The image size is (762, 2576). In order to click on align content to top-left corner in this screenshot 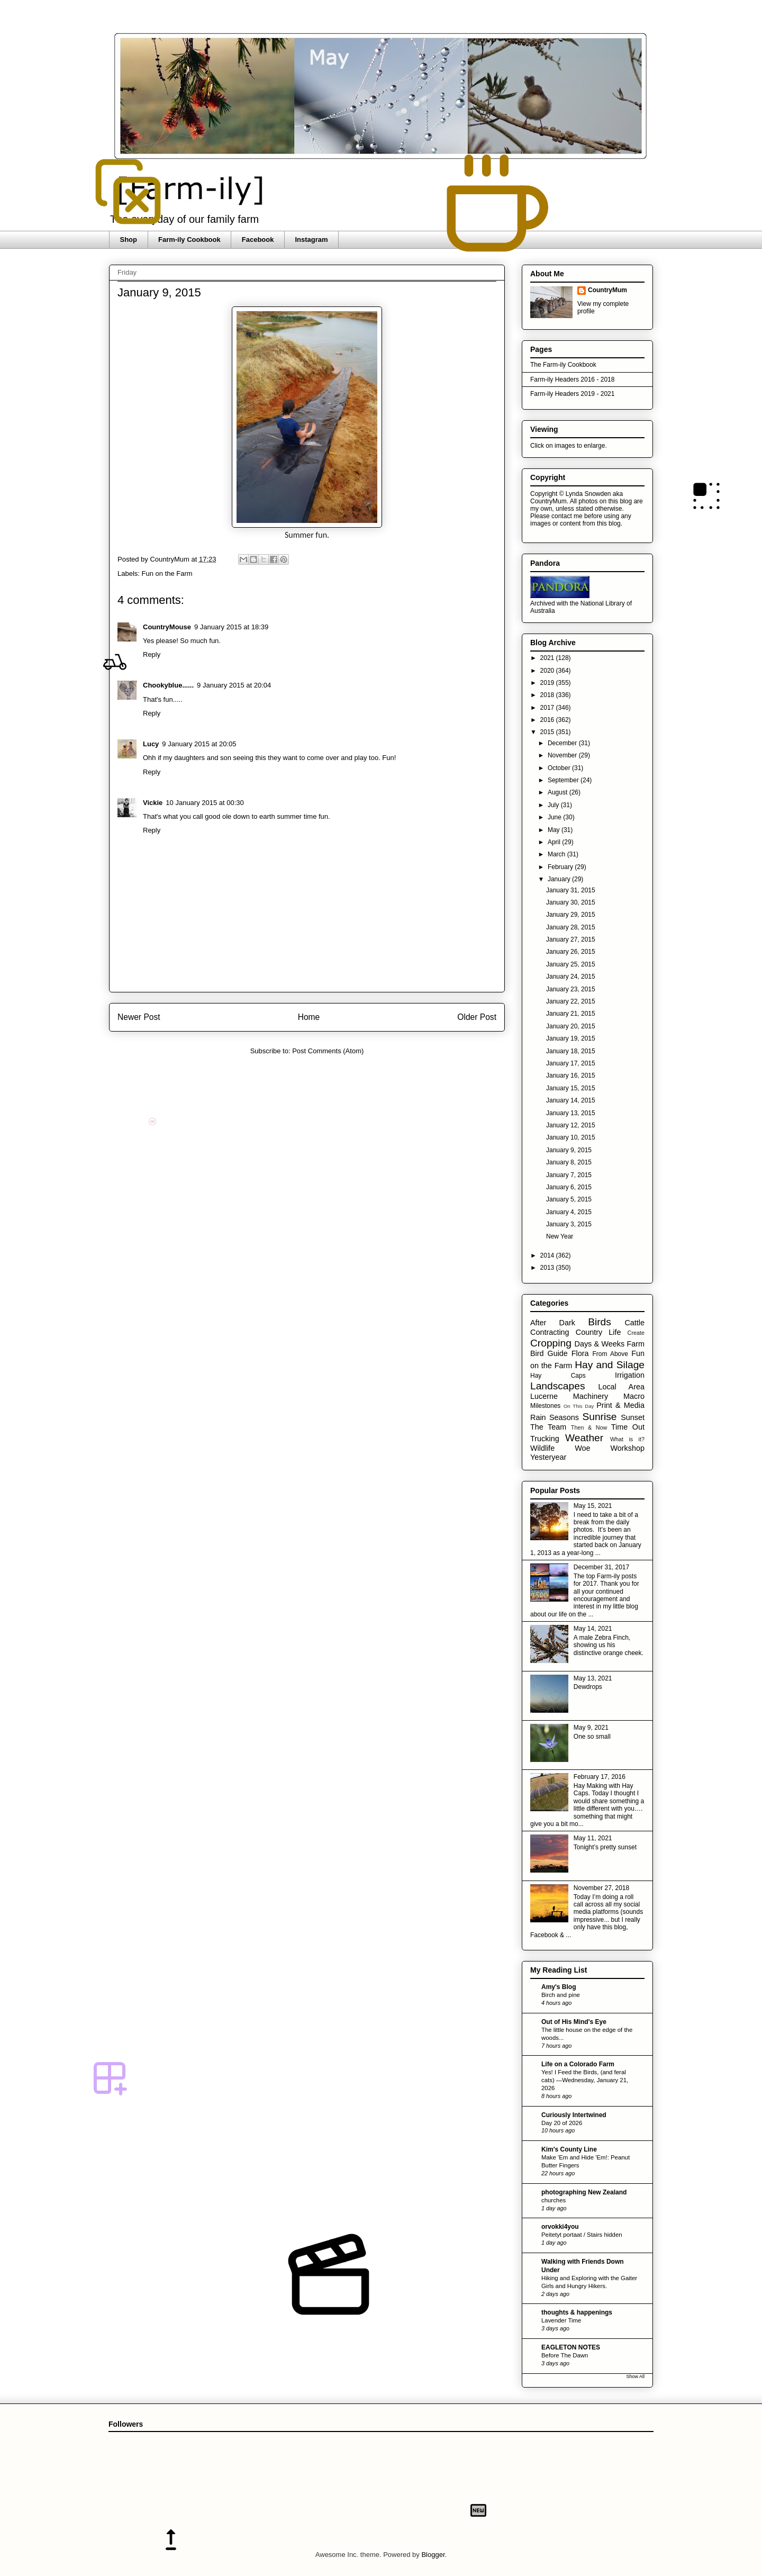, I will do `click(706, 496)`.